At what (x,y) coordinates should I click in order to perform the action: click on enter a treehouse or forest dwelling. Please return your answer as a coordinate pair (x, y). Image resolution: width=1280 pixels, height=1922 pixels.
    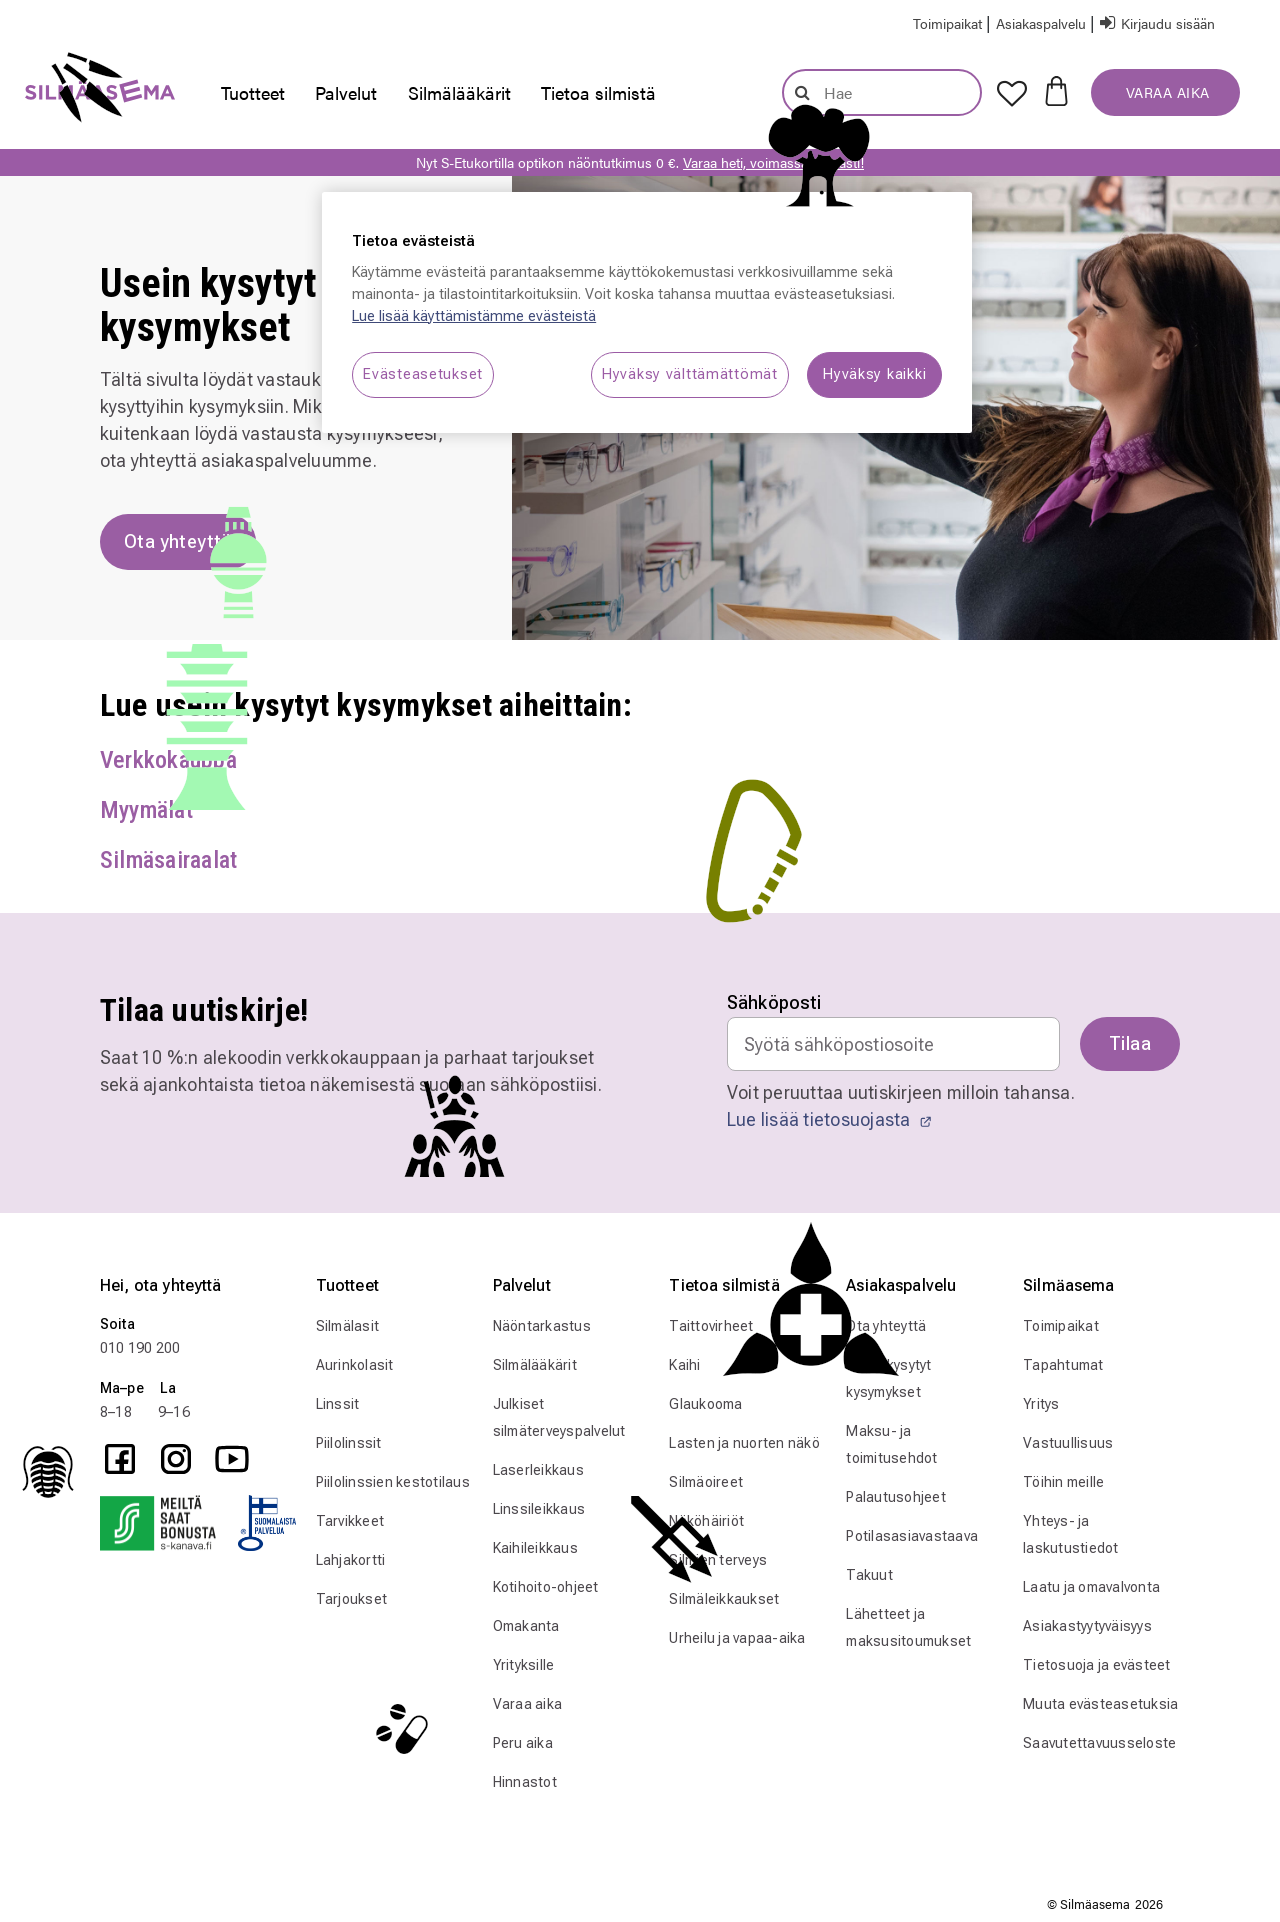
    Looking at the image, I should click on (818, 153).